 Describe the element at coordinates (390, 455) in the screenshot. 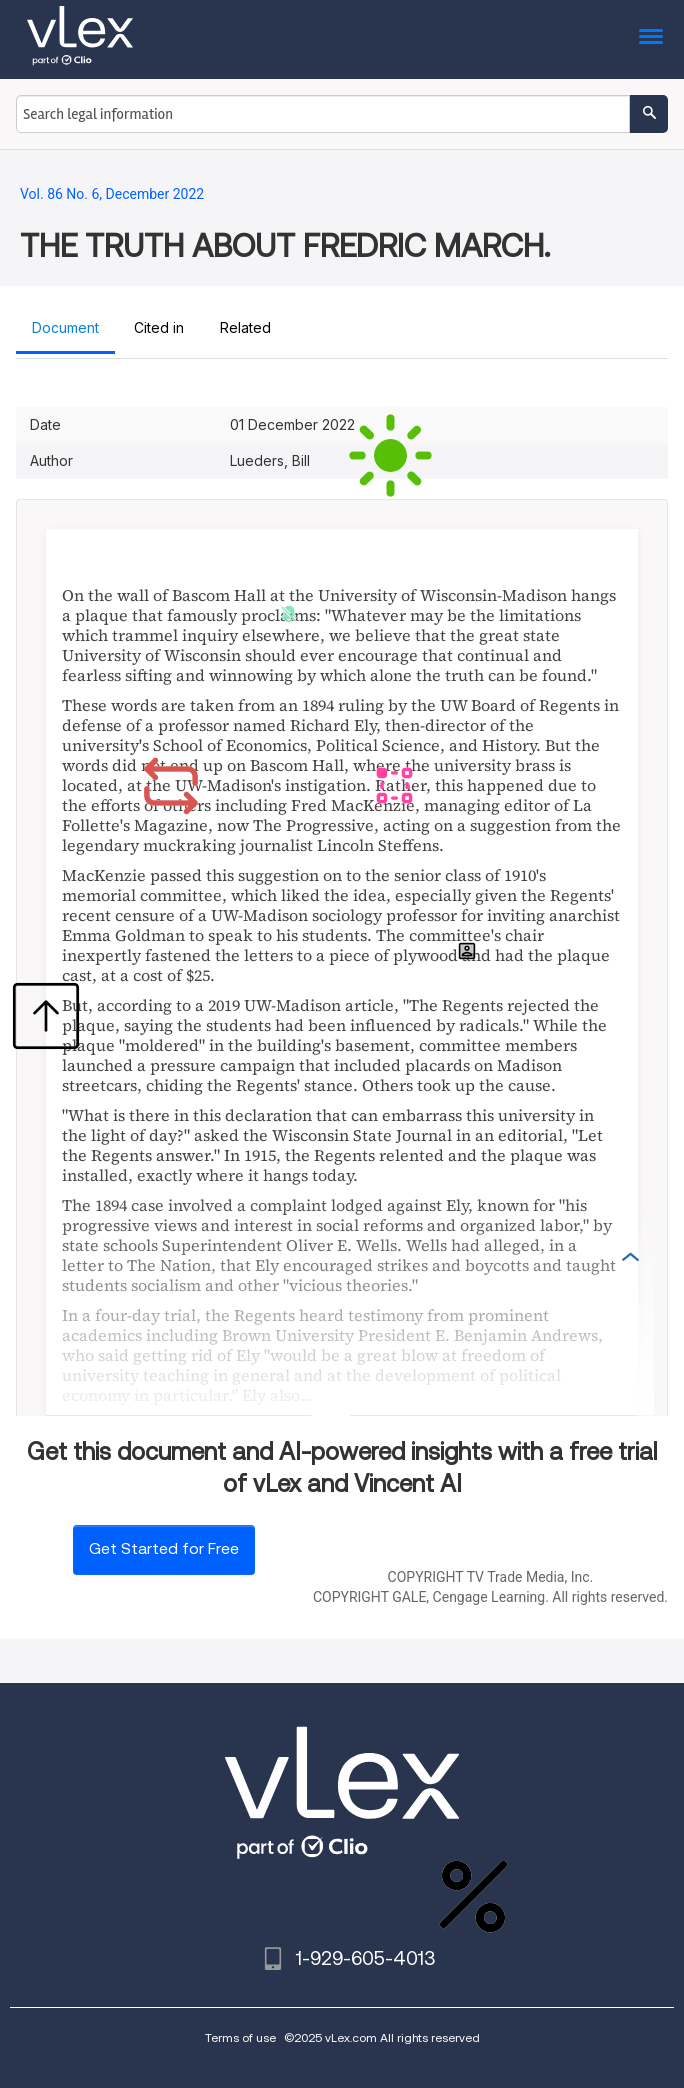

I see `switch to light mode` at that location.